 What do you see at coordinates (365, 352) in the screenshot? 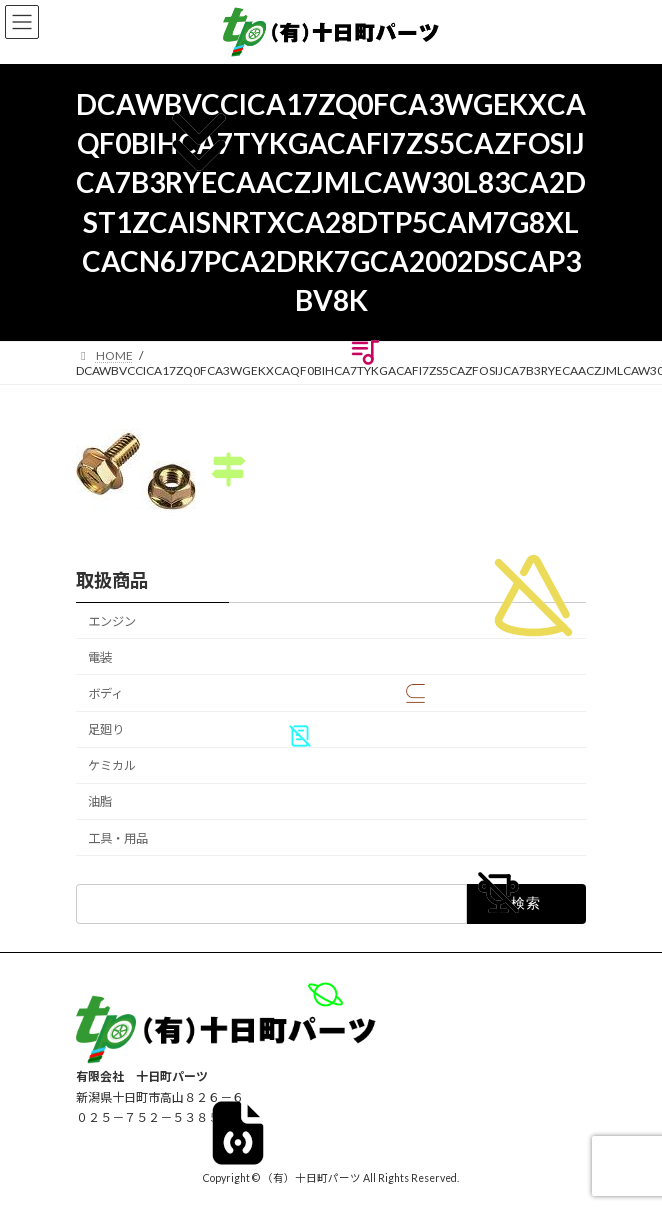
I see `view your music playlist` at bounding box center [365, 352].